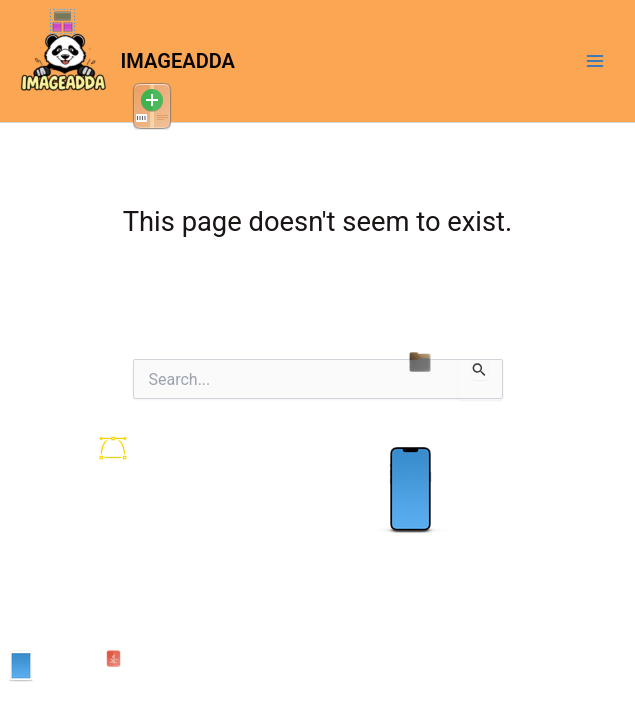  I want to click on select all items in the current view, so click(62, 21).